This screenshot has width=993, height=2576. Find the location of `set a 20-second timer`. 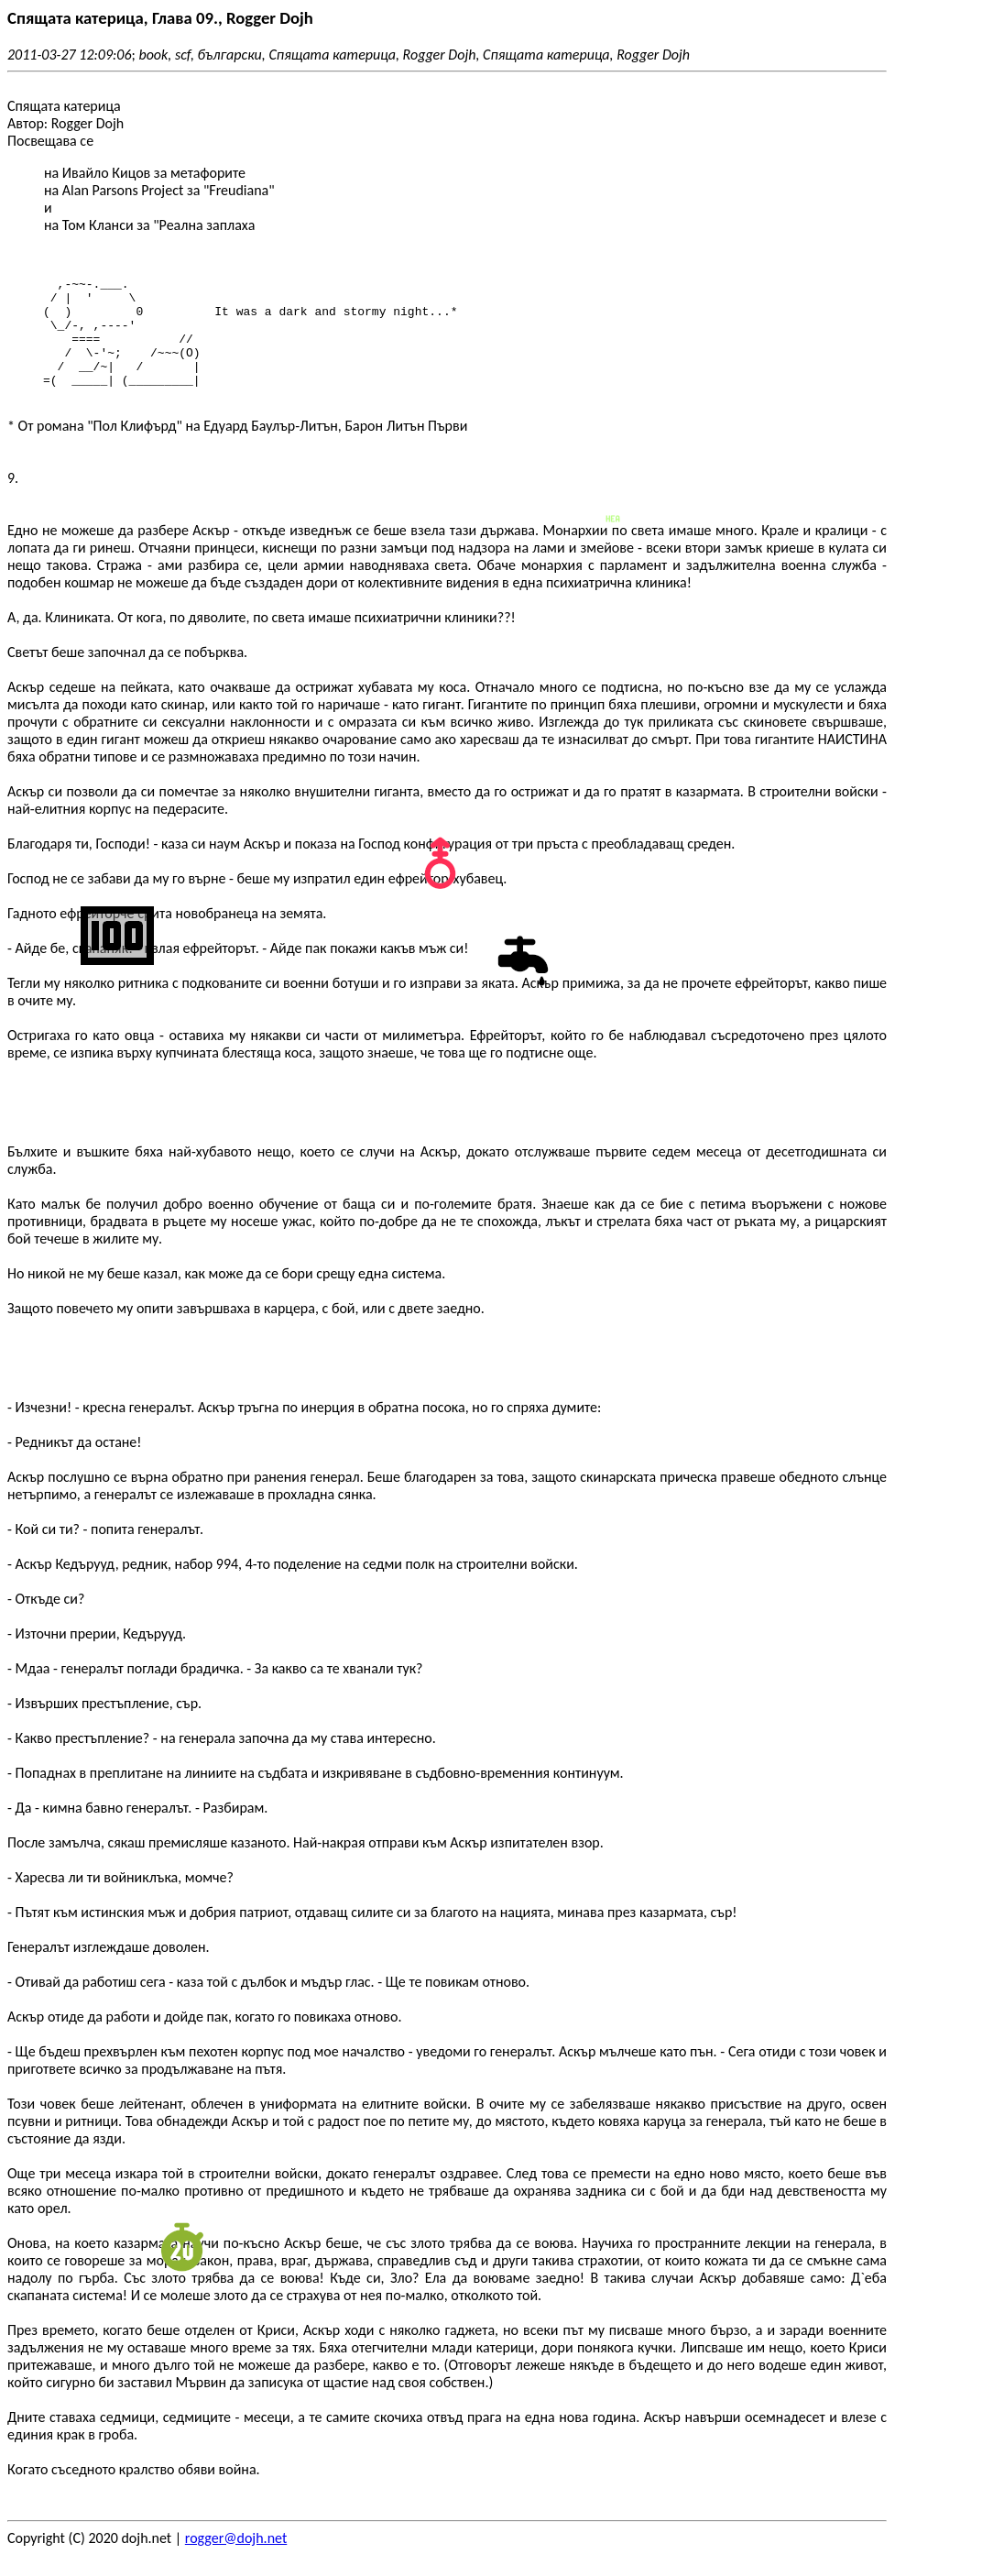

set a 20-second timer is located at coordinates (181, 2247).